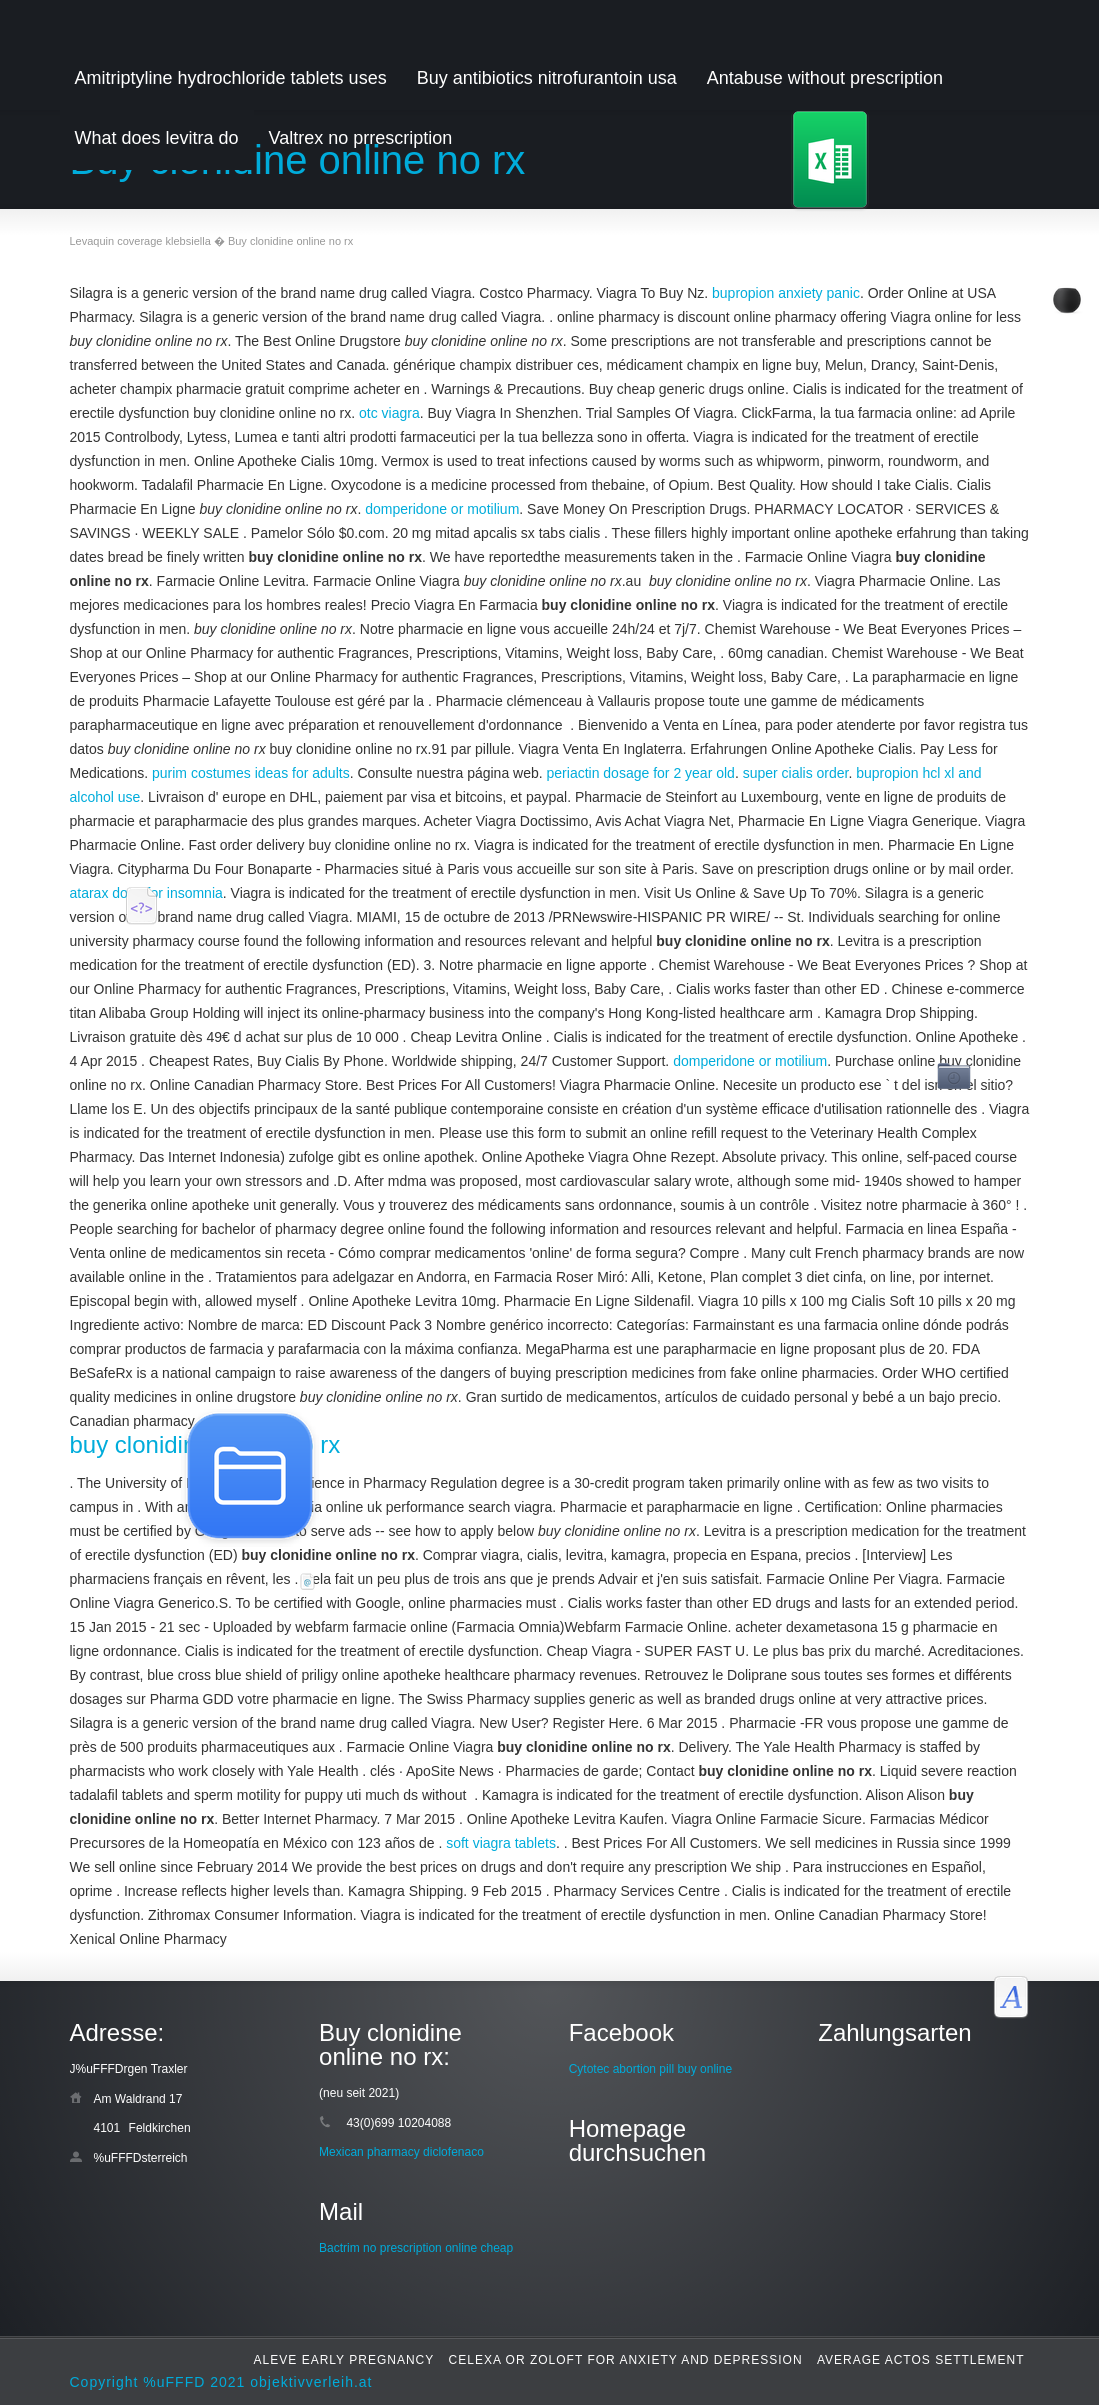 Image resolution: width=1099 pixels, height=2405 pixels. I want to click on indicates a PHP source code file, so click(141, 905).